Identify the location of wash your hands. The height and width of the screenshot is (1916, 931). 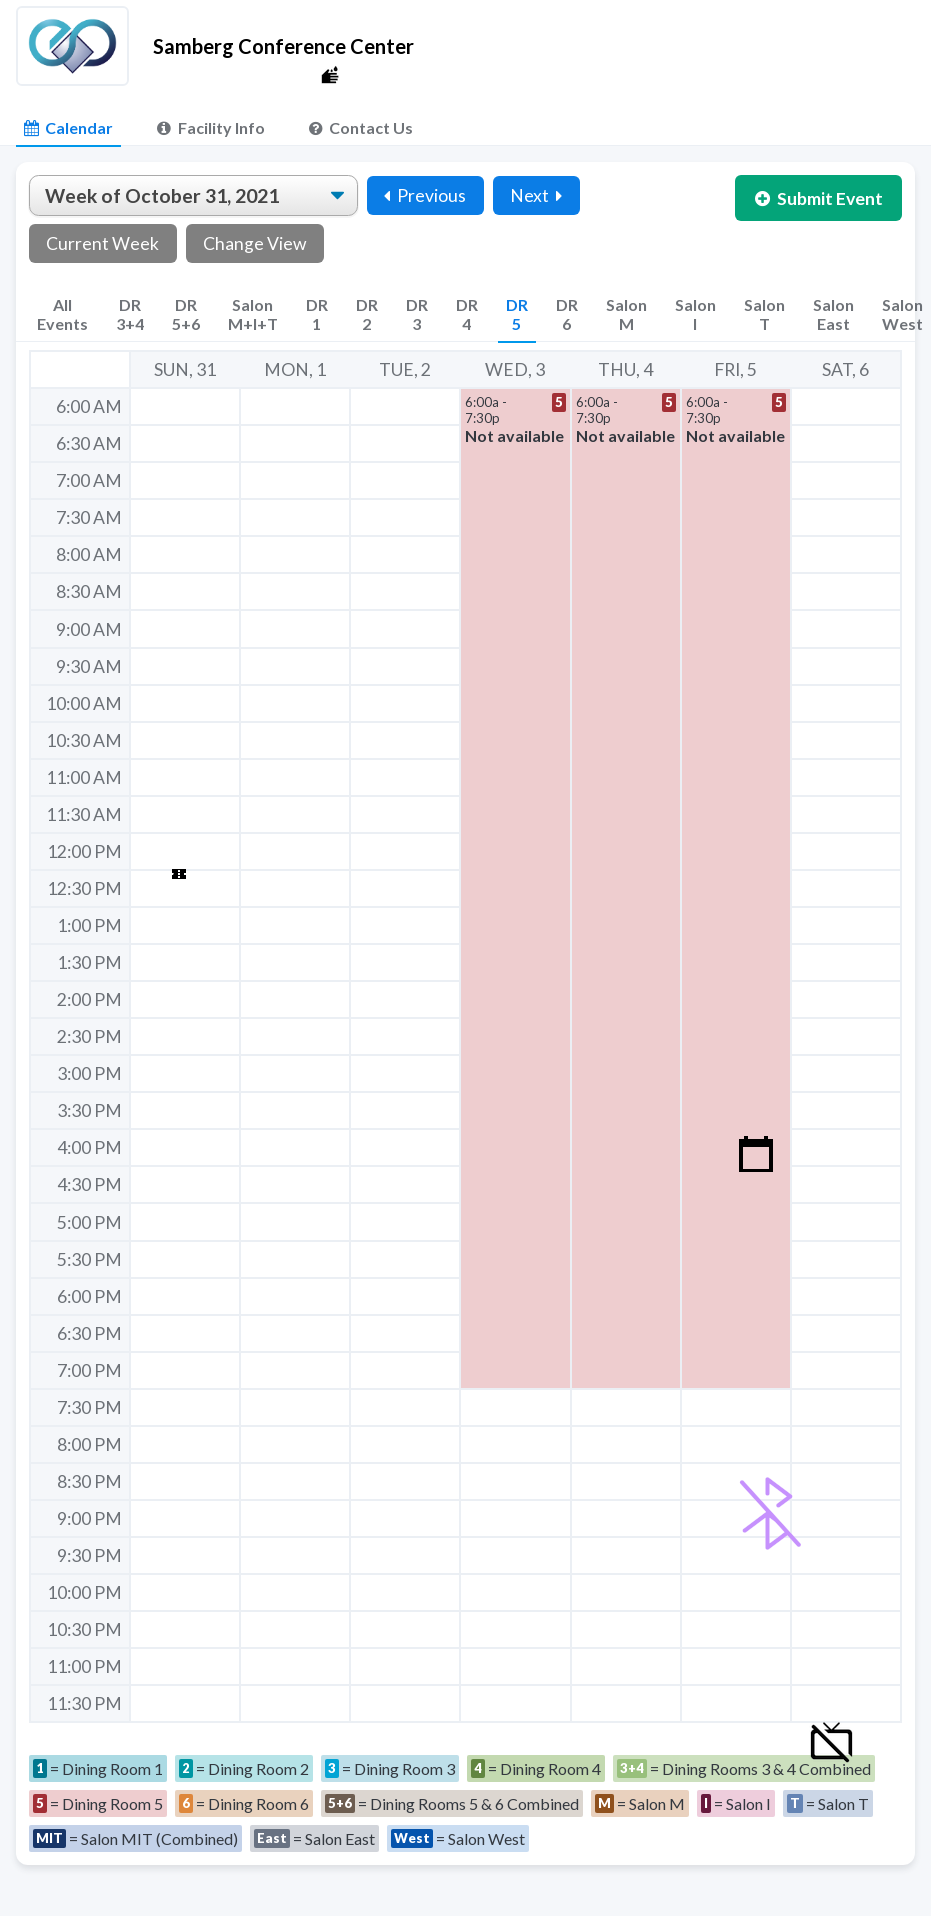
(330, 74).